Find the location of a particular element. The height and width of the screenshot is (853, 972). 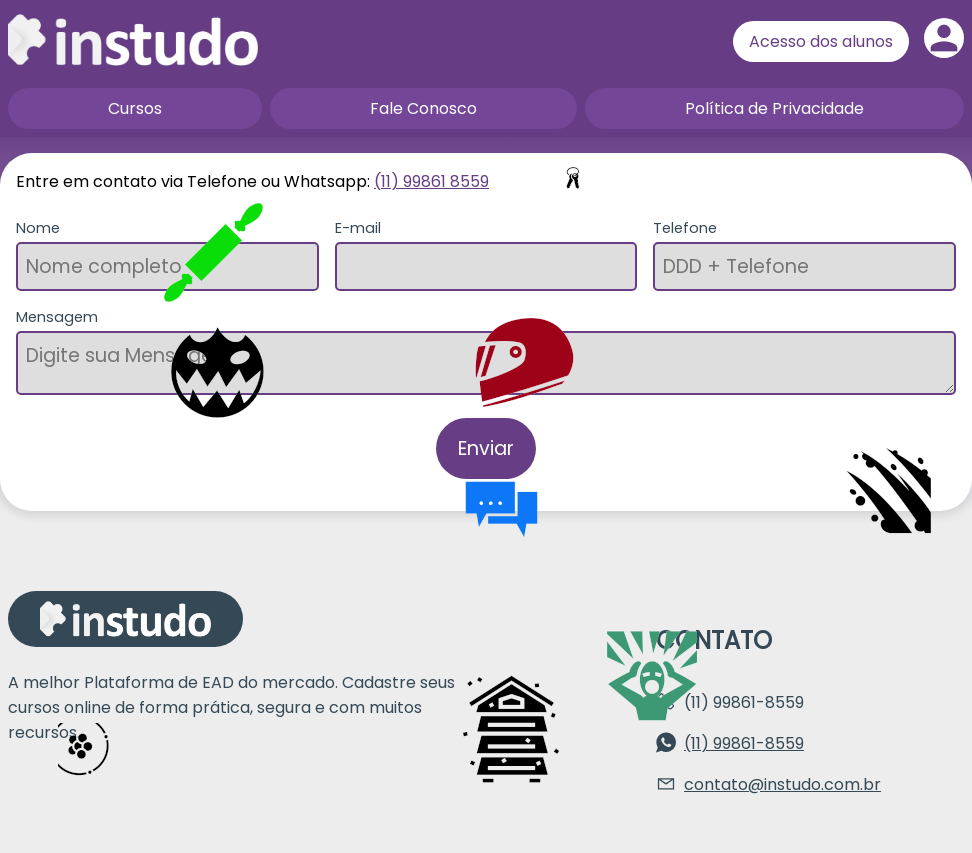

access property or home management settings is located at coordinates (573, 178).